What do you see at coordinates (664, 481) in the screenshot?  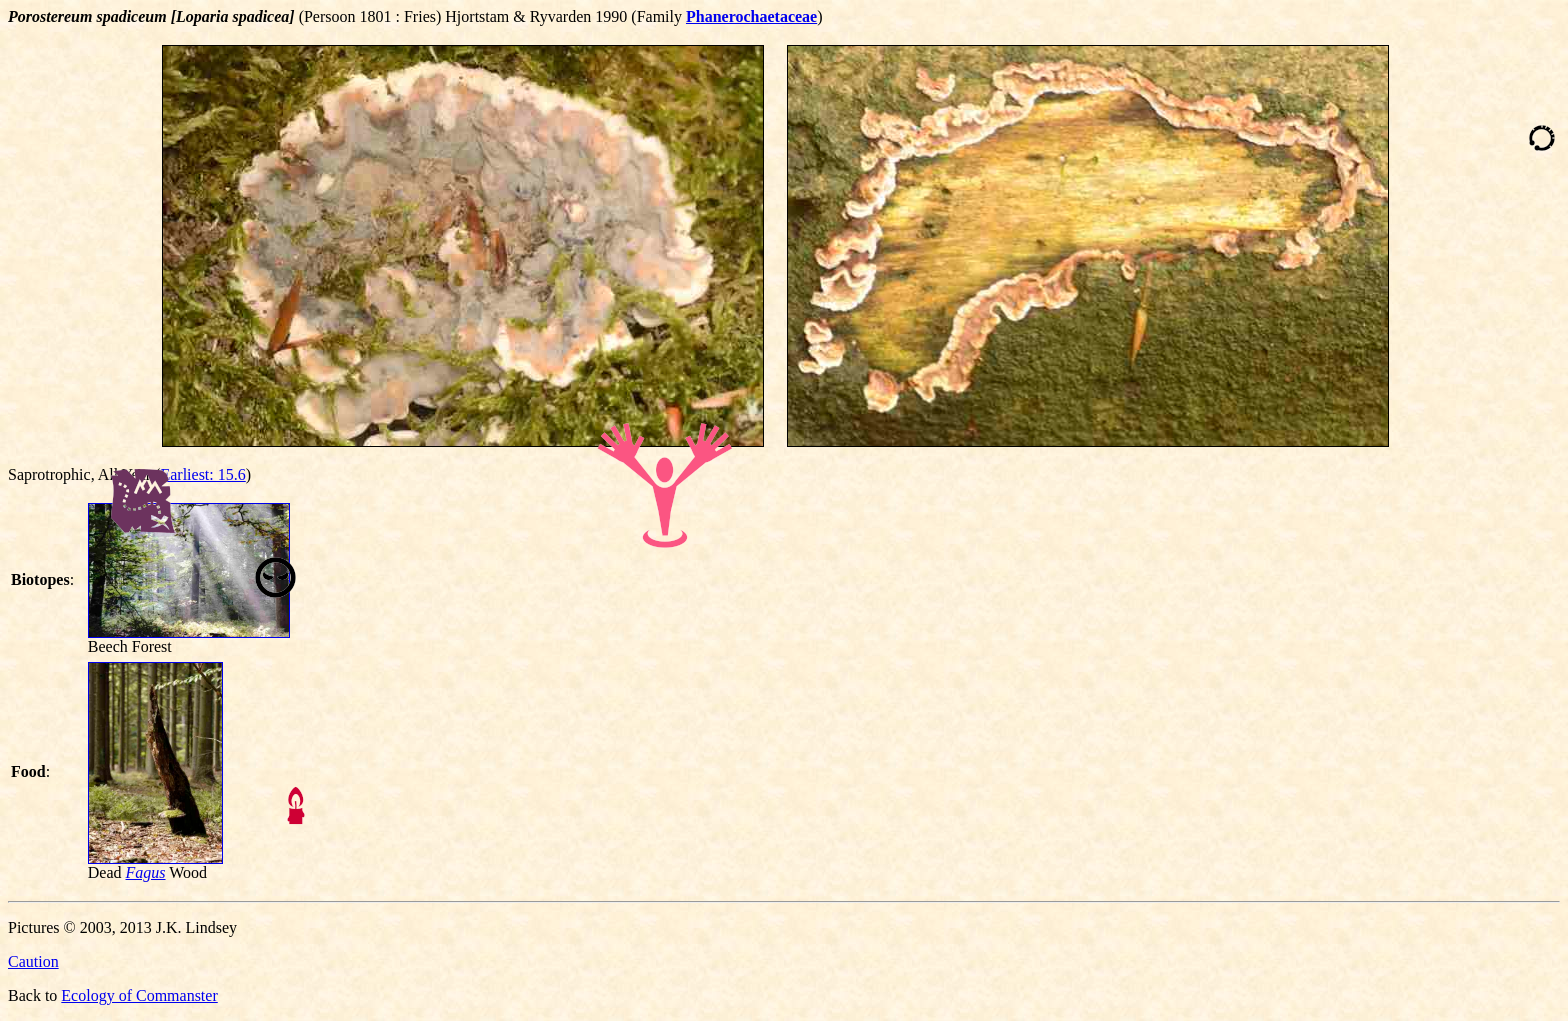 I see `indicates a trap or hazard in gameplay` at bounding box center [664, 481].